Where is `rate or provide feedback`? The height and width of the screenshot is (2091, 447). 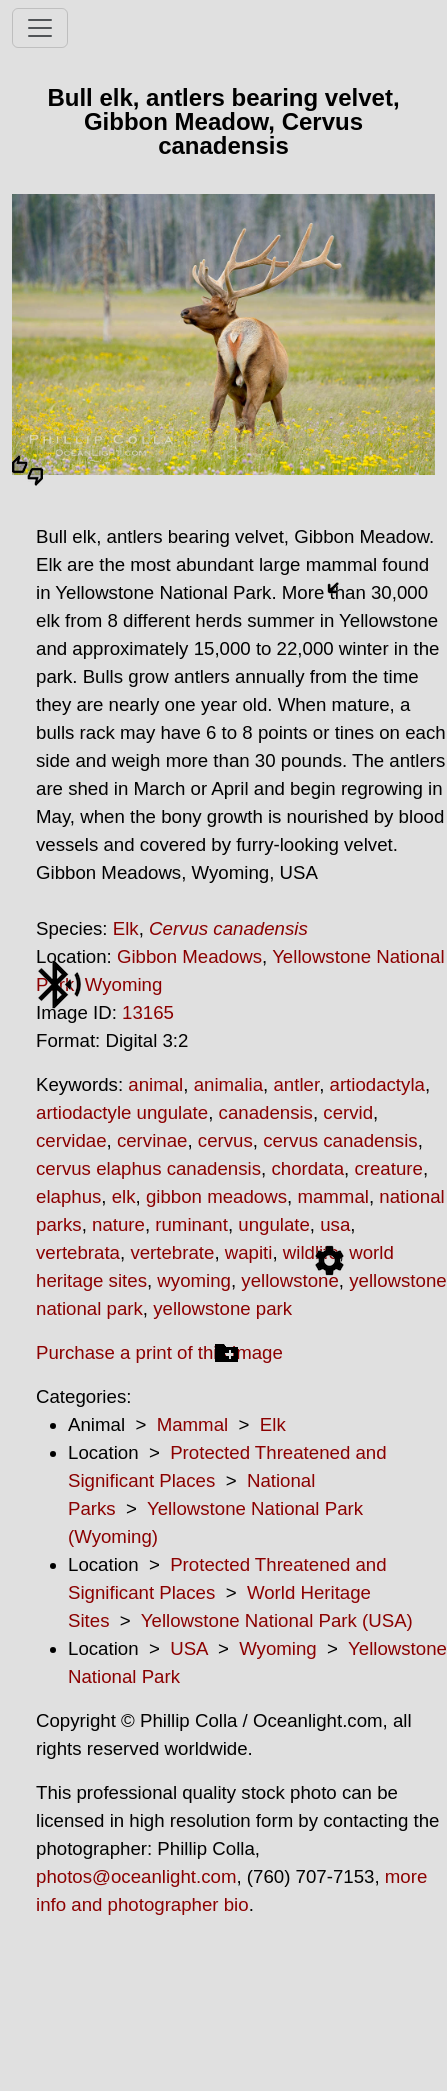
rate or provide feedback is located at coordinates (27, 470).